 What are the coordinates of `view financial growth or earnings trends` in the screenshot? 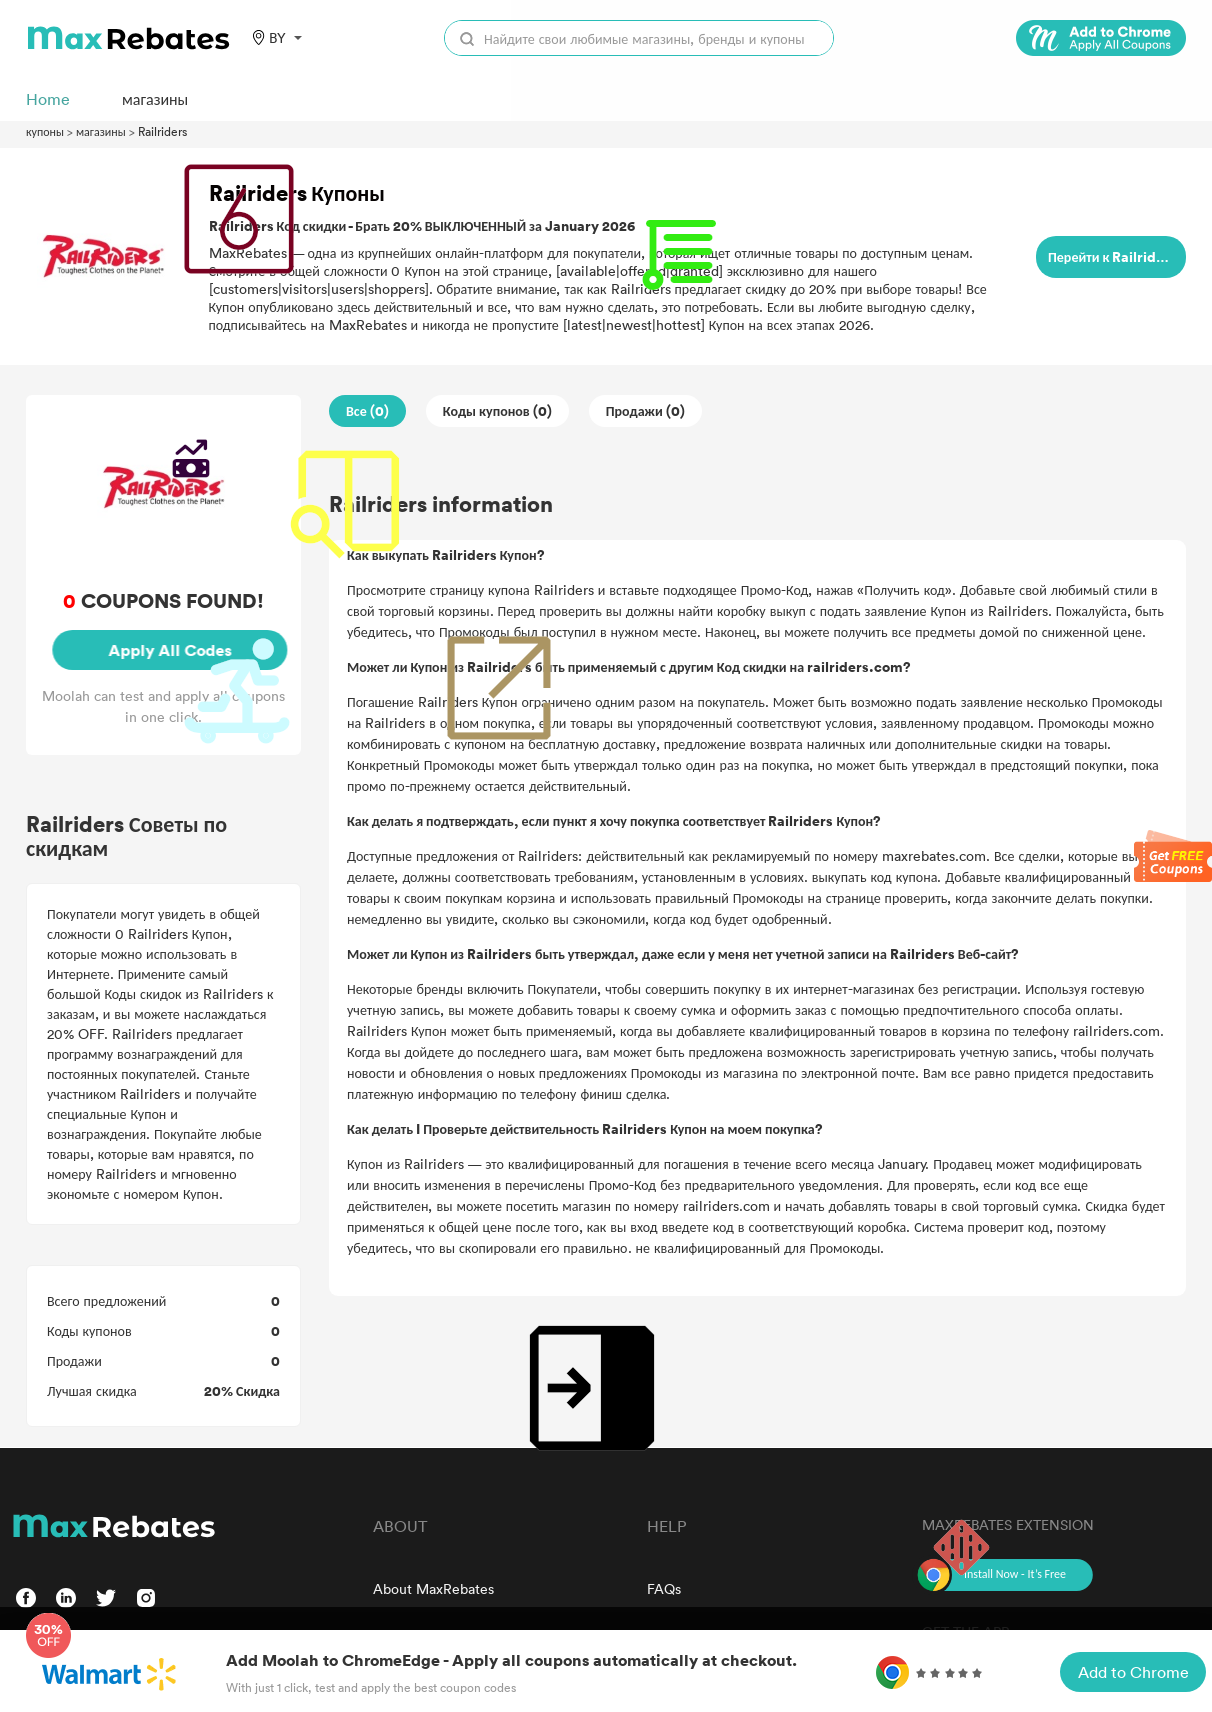 It's located at (191, 459).